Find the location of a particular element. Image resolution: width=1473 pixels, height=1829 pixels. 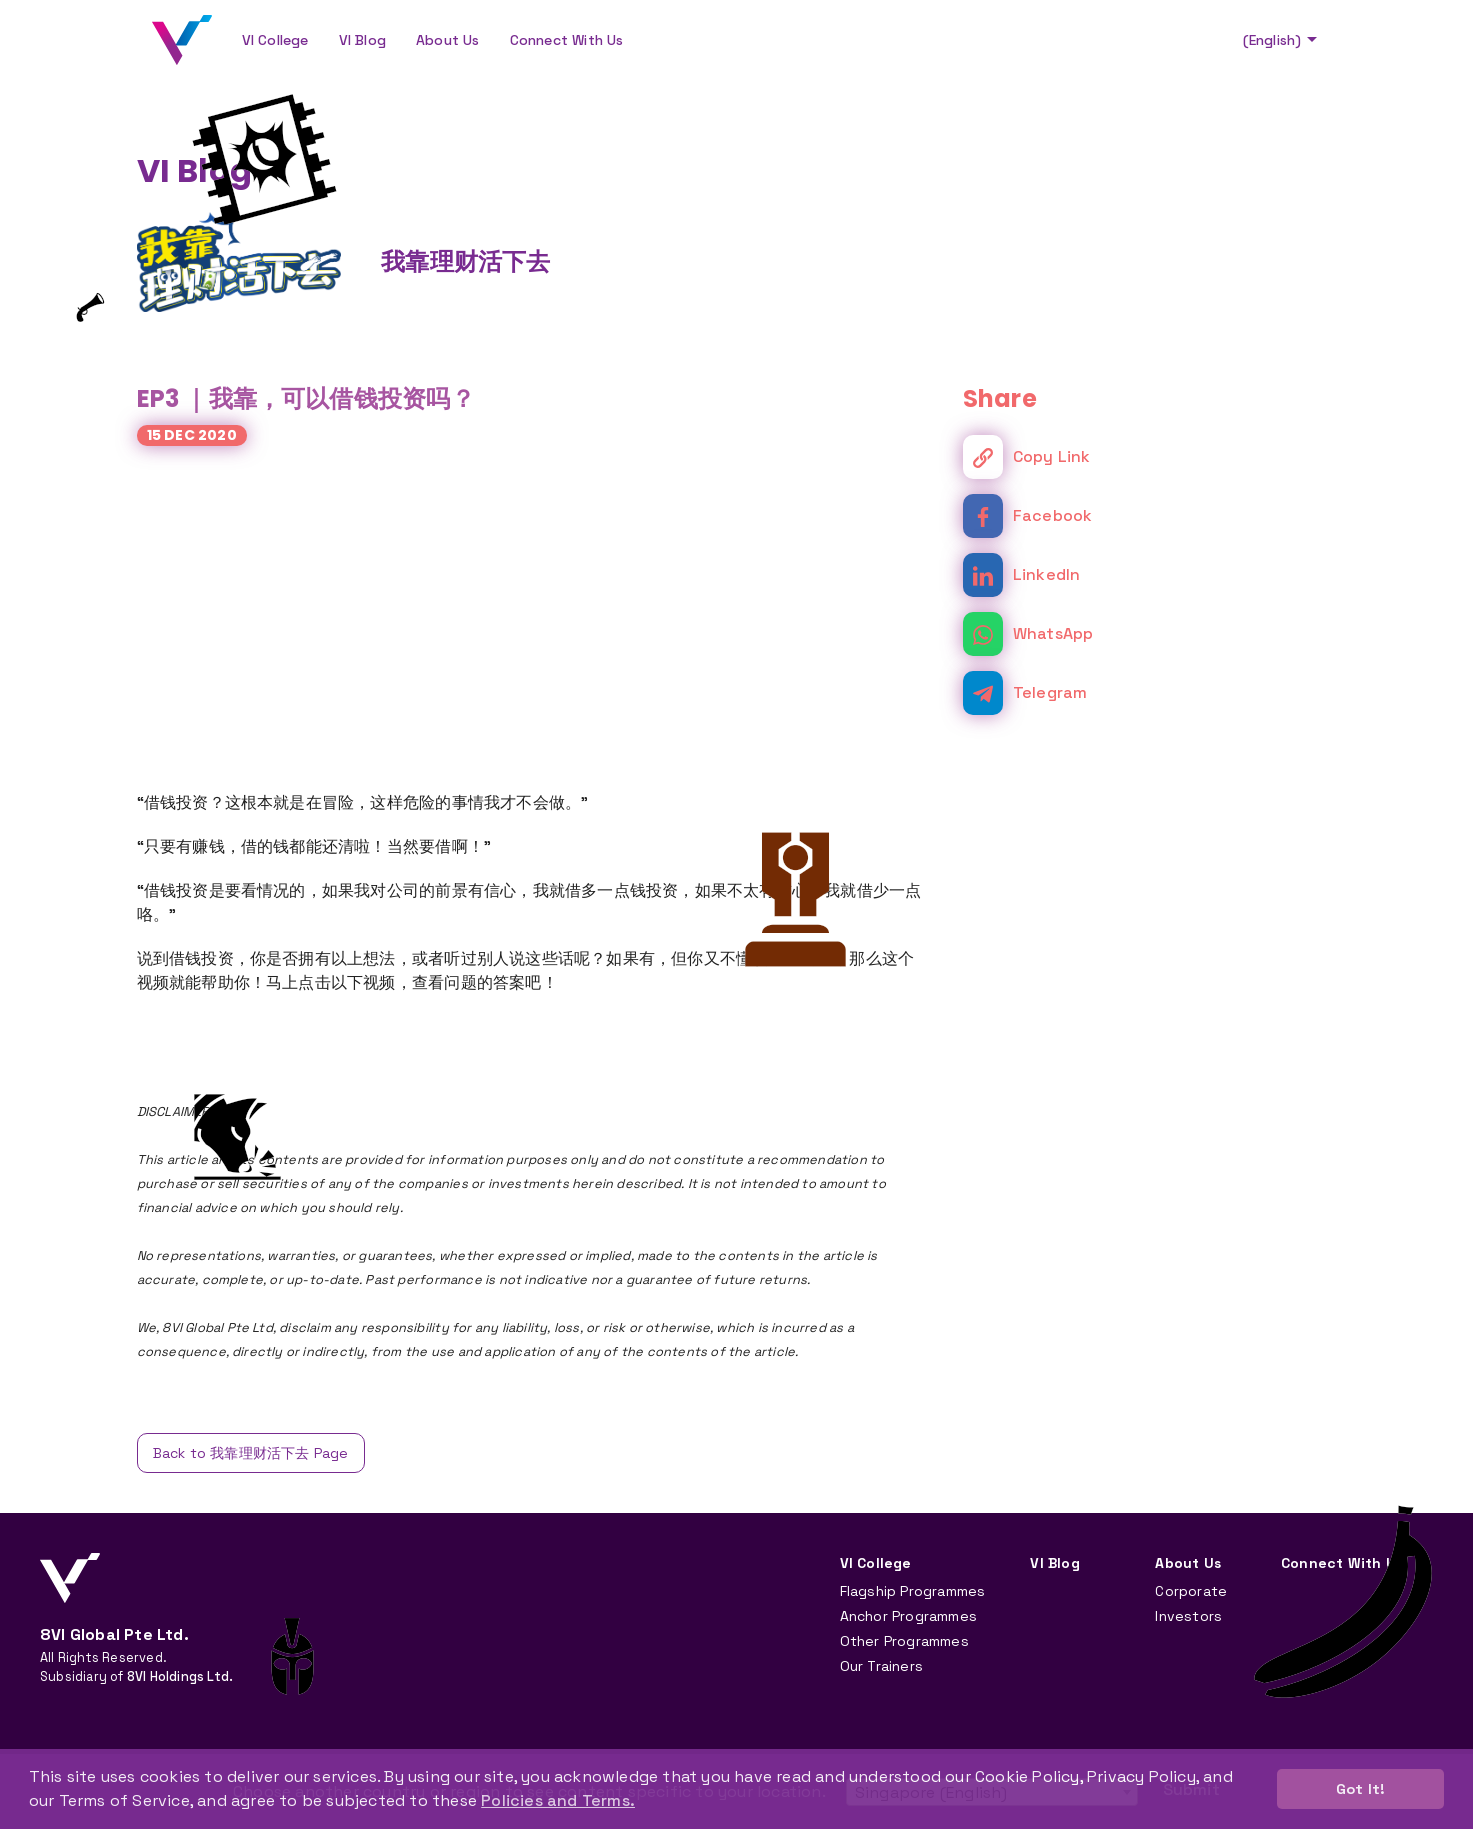

indicates banana or tropical fruit category is located at coordinates (1343, 1600).